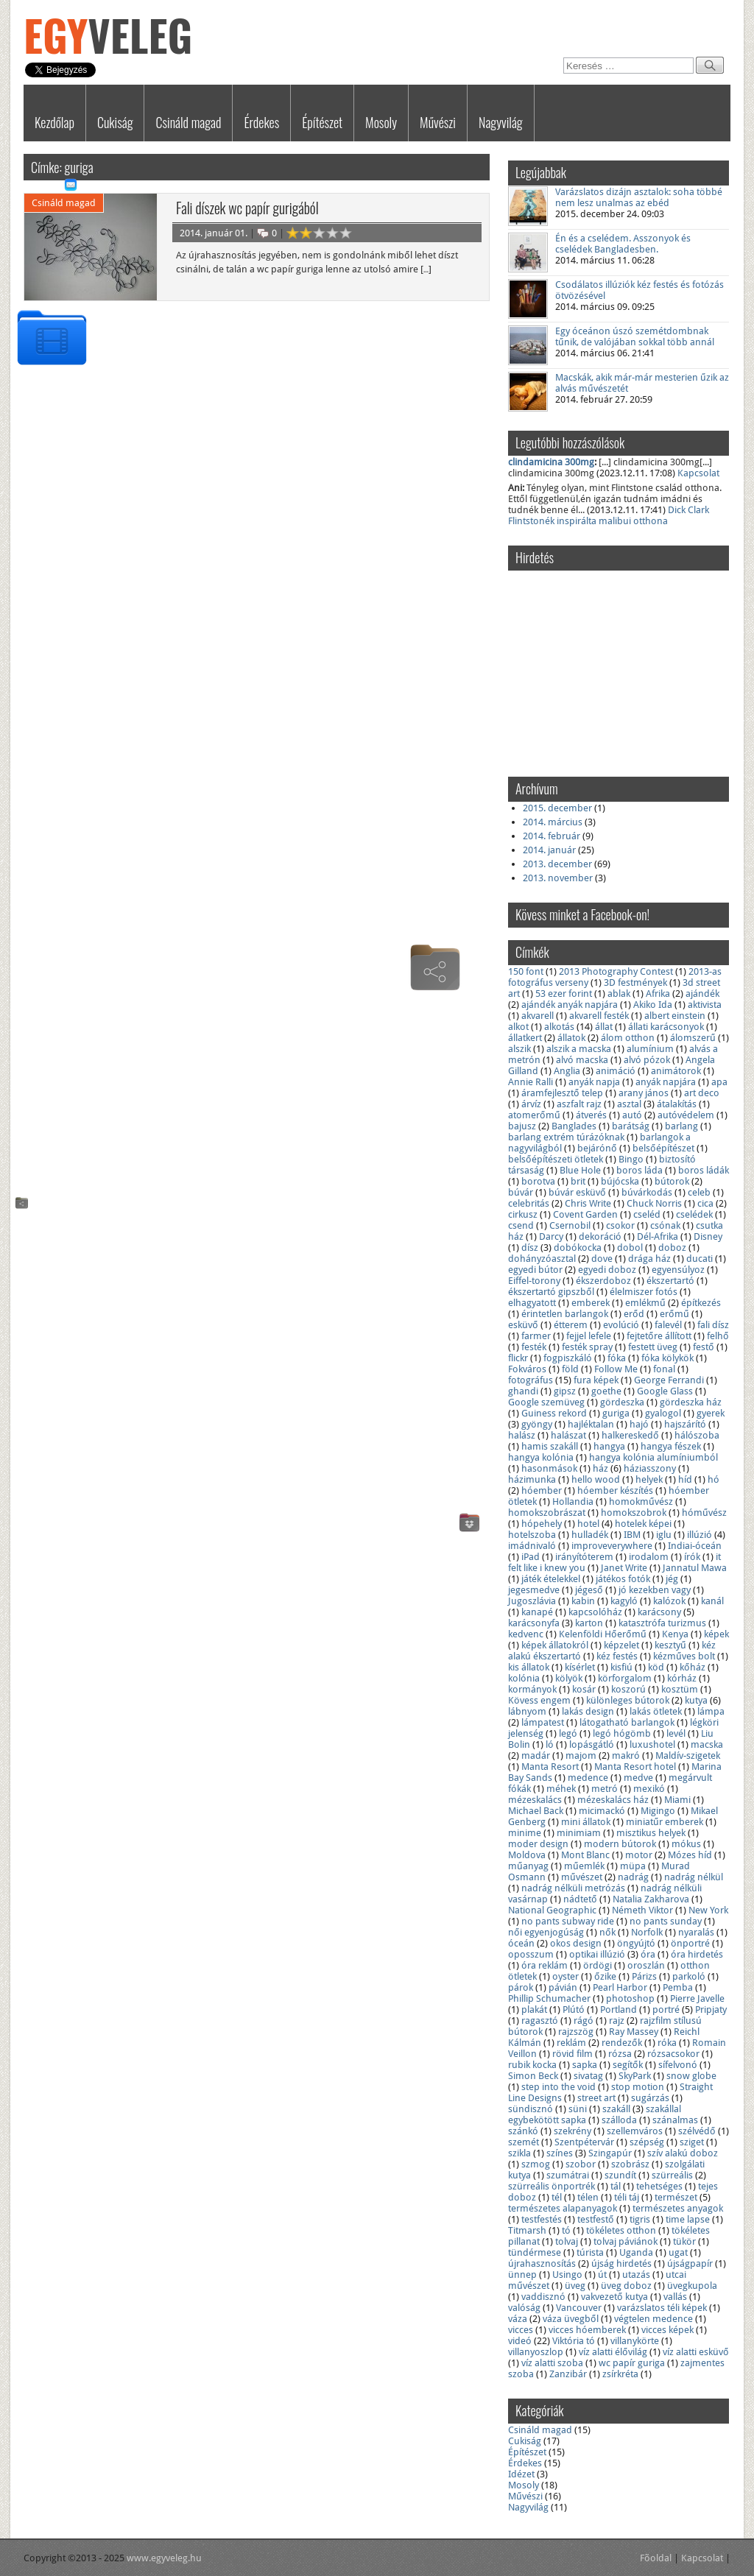 The height and width of the screenshot is (2576, 754). What do you see at coordinates (469, 1522) in the screenshot?
I see `open your dropbox folder` at bounding box center [469, 1522].